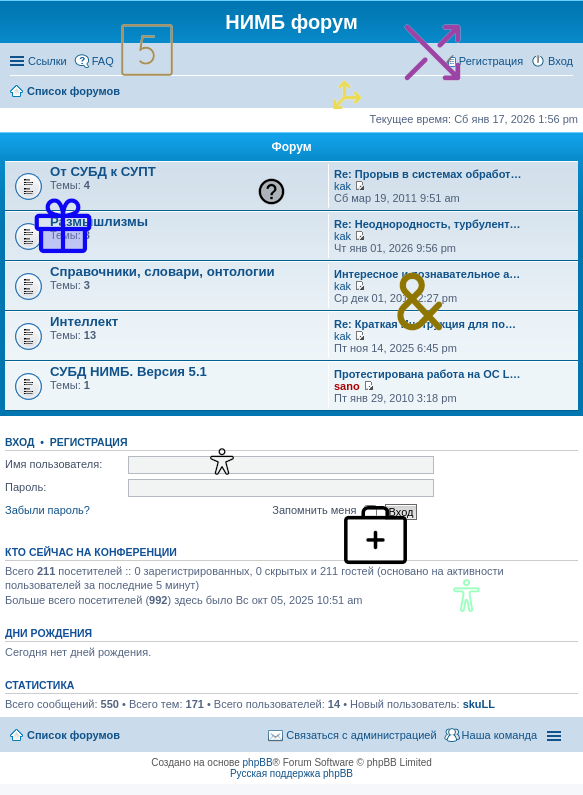 This screenshot has width=583, height=795. What do you see at coordinates (466, 595) in the screenshot?
I see `access accessibility settings` at bounding box center [466, 595].